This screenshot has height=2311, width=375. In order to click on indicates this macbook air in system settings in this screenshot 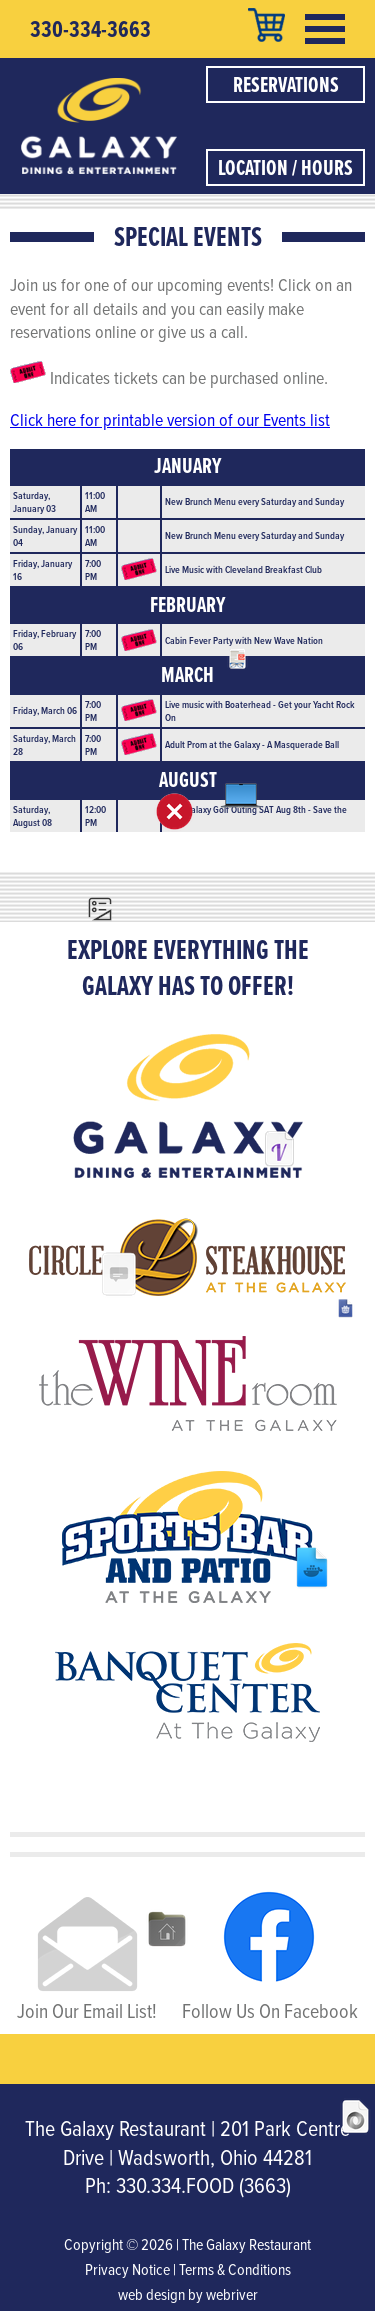, I will do `click(241, 792)`.